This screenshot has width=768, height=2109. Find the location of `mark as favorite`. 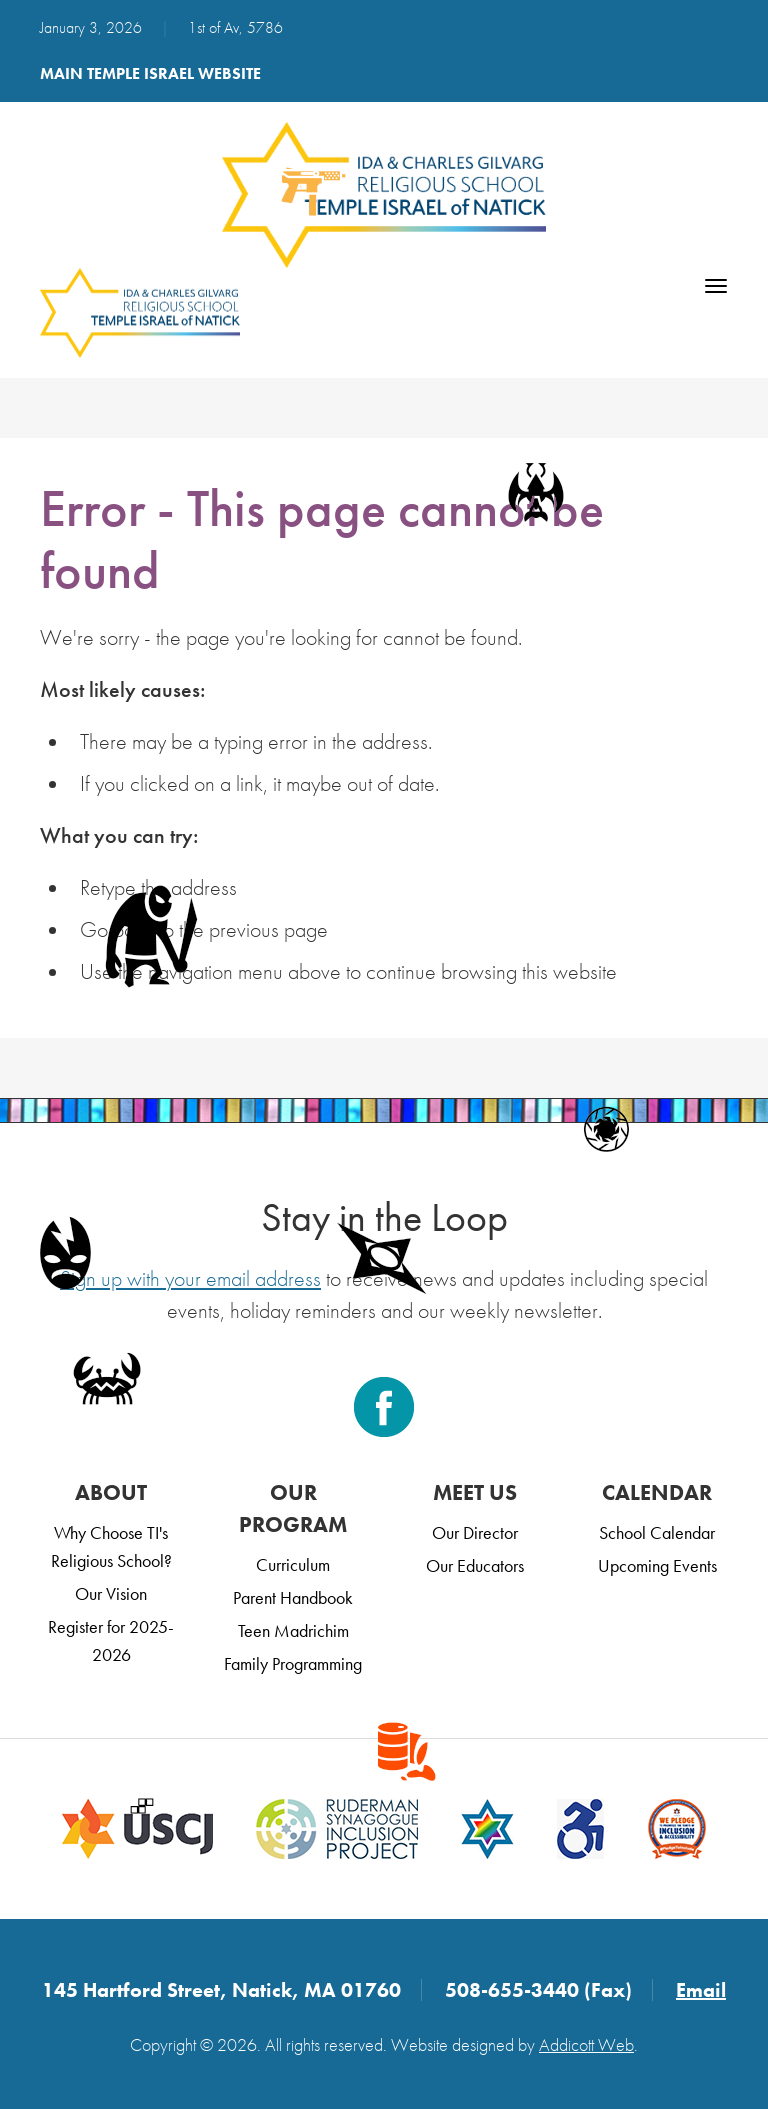

mark as favorite is located at coordinates (382, 1258).